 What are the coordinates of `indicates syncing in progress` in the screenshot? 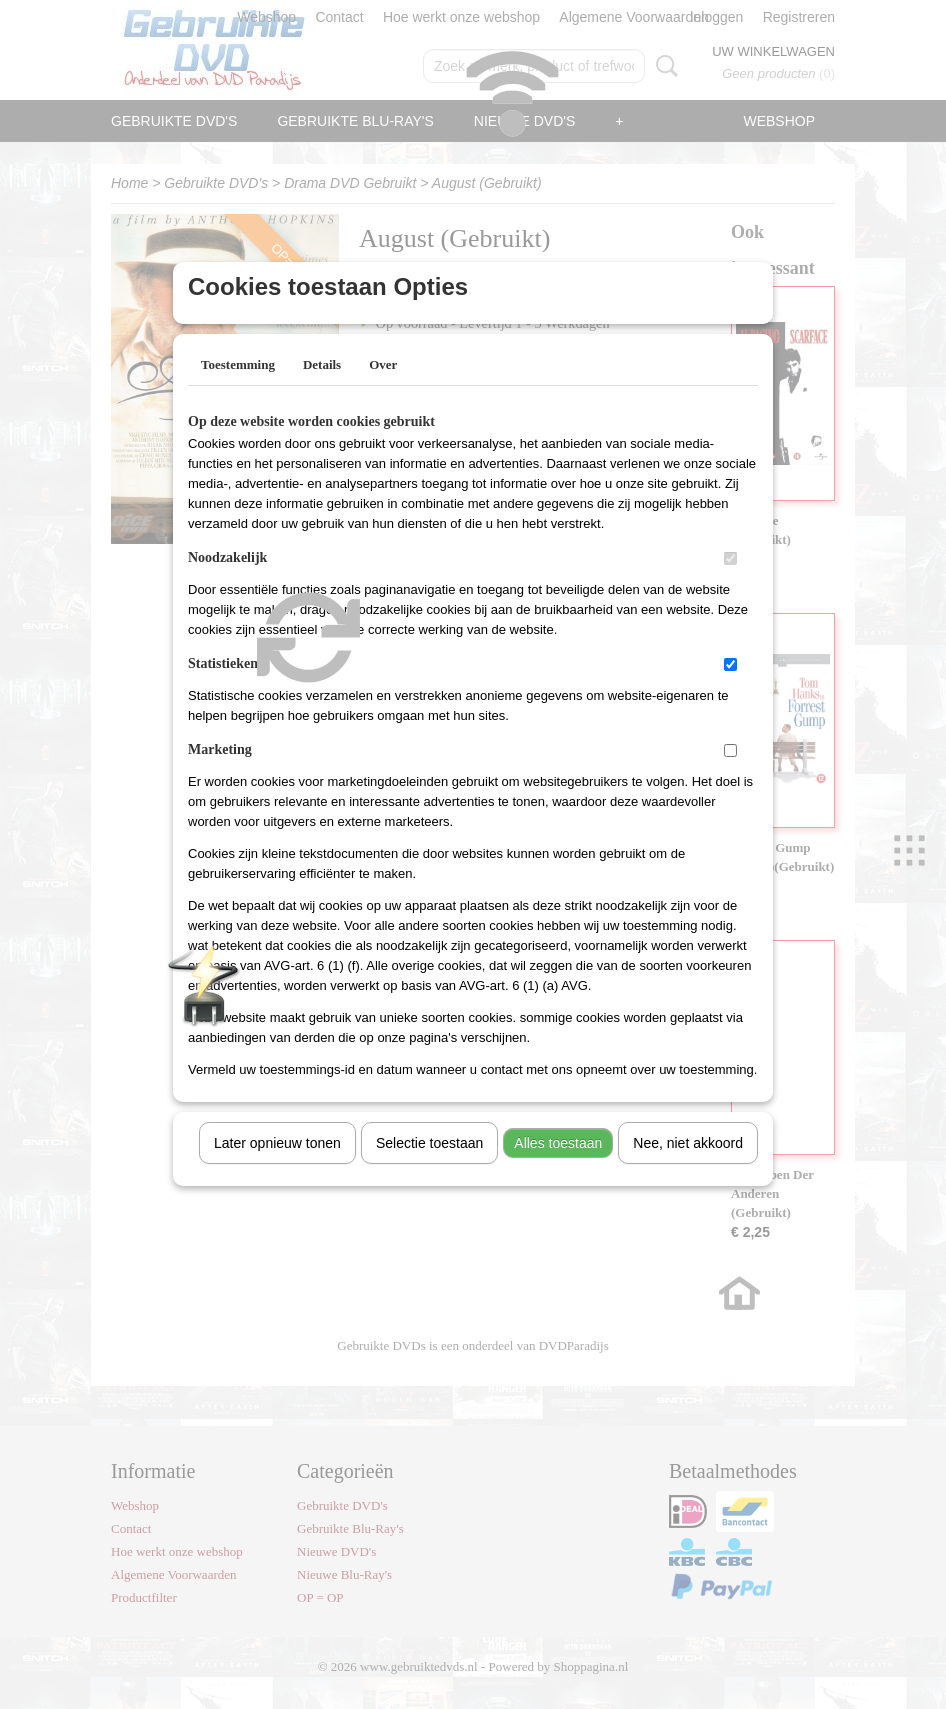 It's located at (308, 637).